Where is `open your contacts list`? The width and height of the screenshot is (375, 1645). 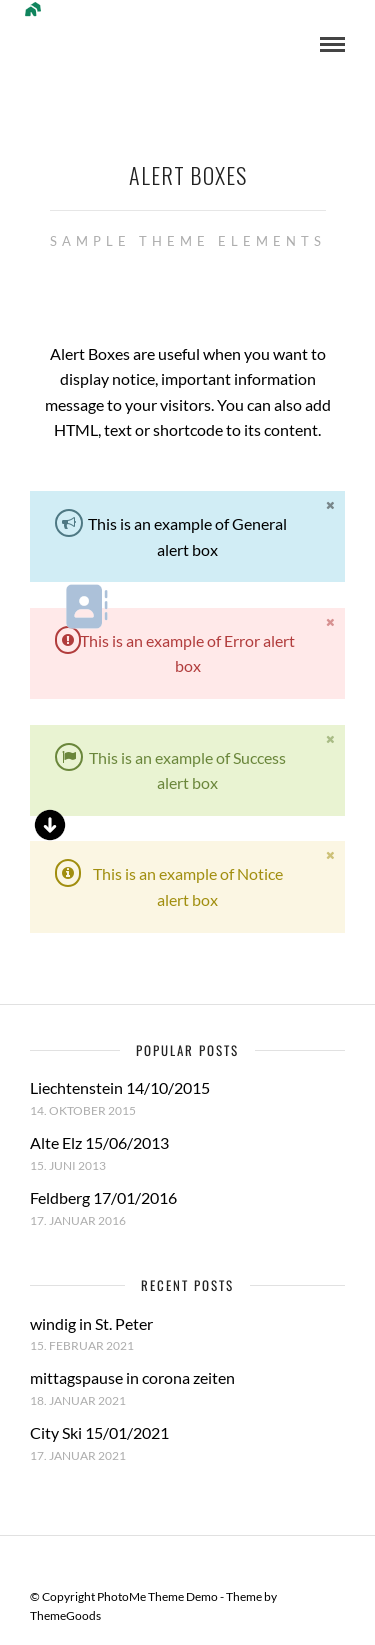
open your contacts list is located at coordinates (85, 606).